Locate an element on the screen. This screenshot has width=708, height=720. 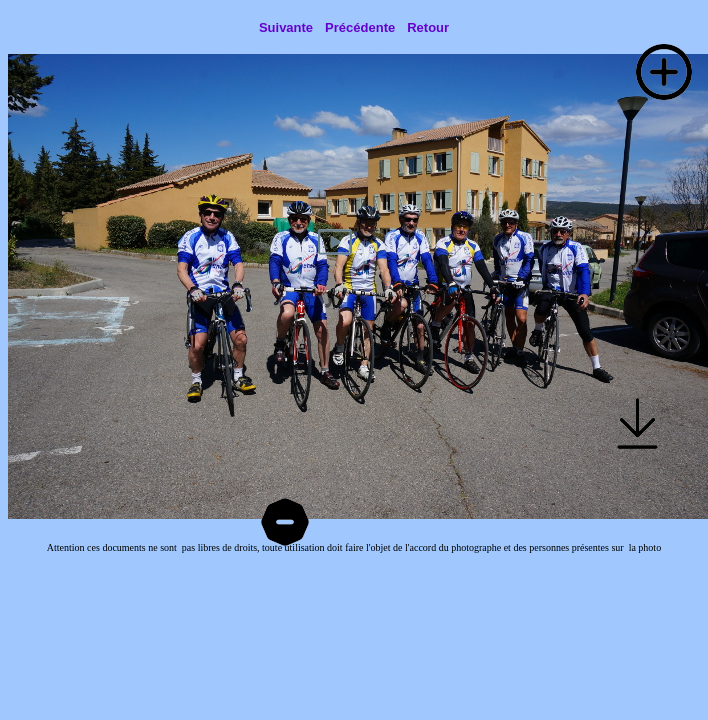
add a new item is located at coordinates (664, 72).